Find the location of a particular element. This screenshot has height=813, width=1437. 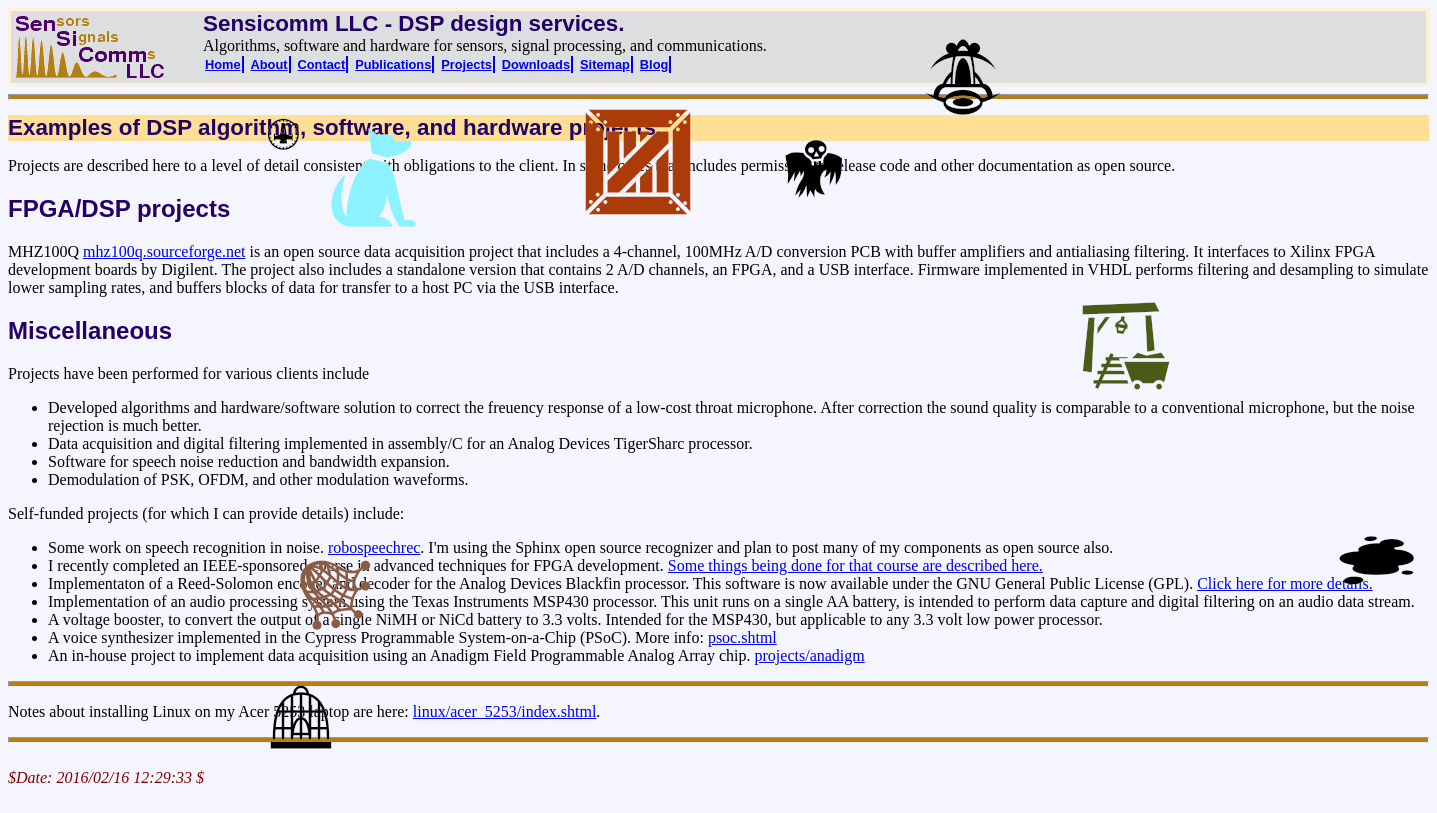

alien invasion or UFO event in game is located at coordinates (963, 77).